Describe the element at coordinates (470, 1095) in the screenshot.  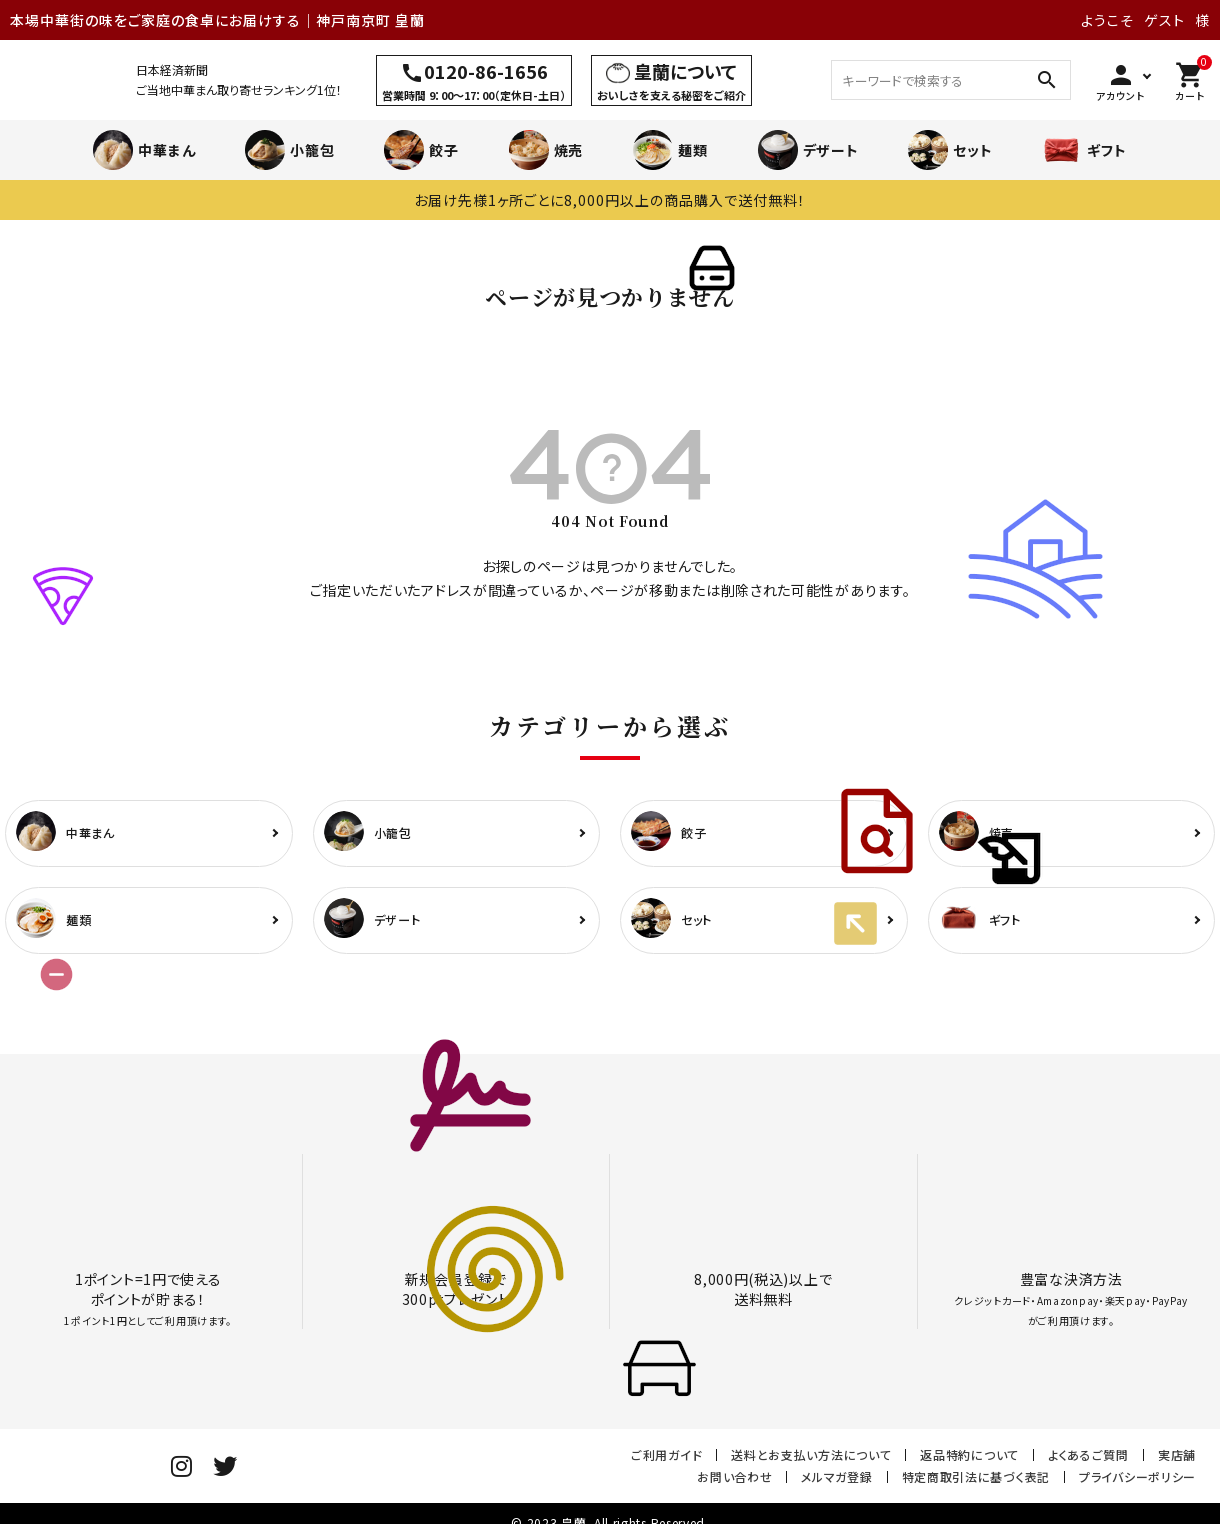
I see `add your signature to a document` at that location.